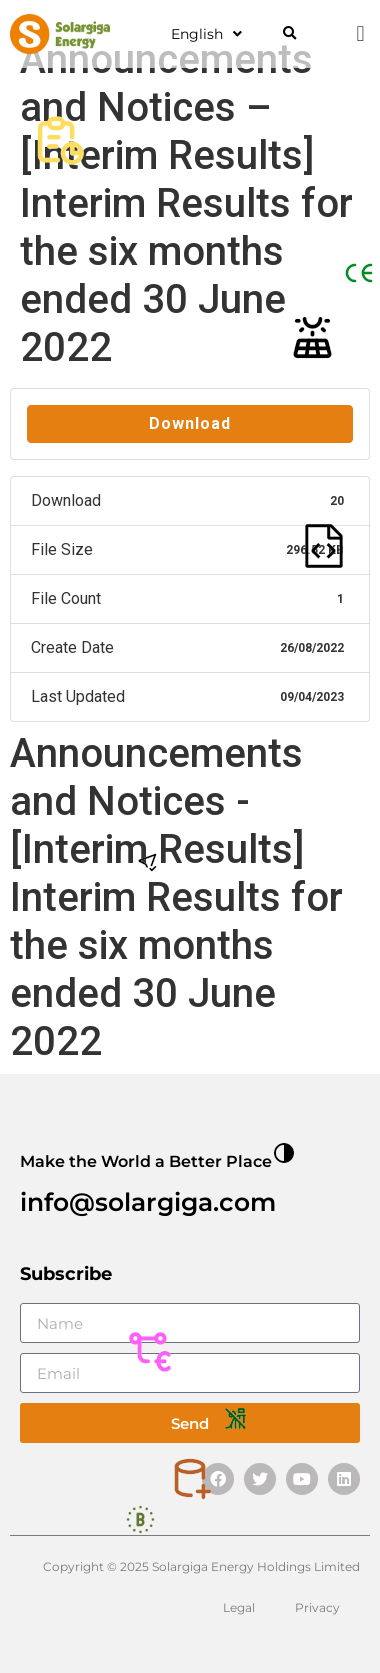 This screenshot has width=380, height=1673. Describe the element at coordinates (190, 1478) in the screenshot. I see `add a new database or storage container` at that location.